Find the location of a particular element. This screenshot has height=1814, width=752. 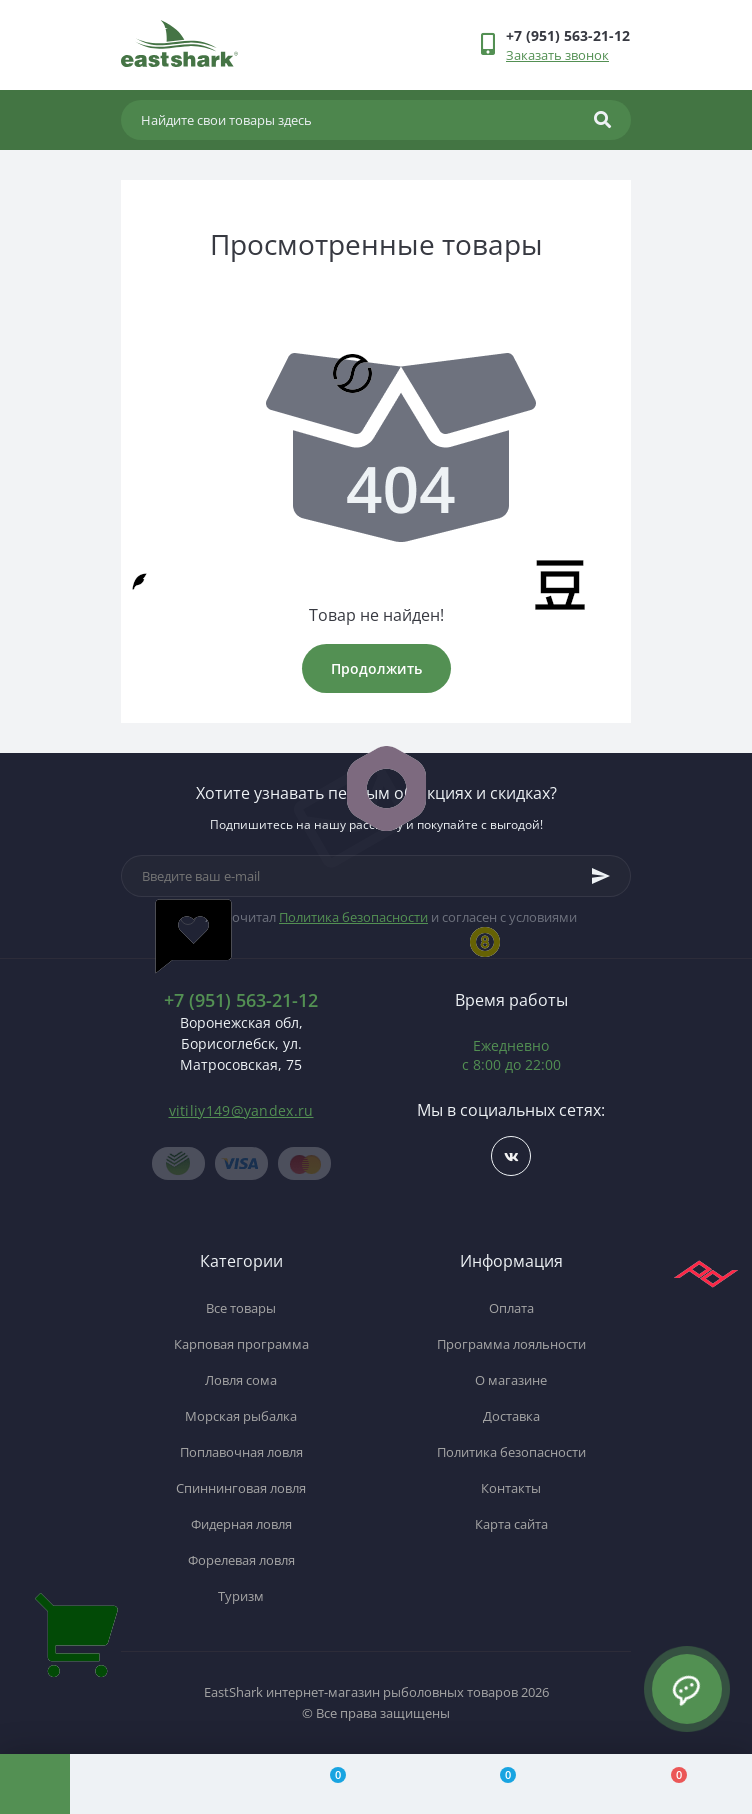

compose or write a new document is located at coordinates (139, 581).